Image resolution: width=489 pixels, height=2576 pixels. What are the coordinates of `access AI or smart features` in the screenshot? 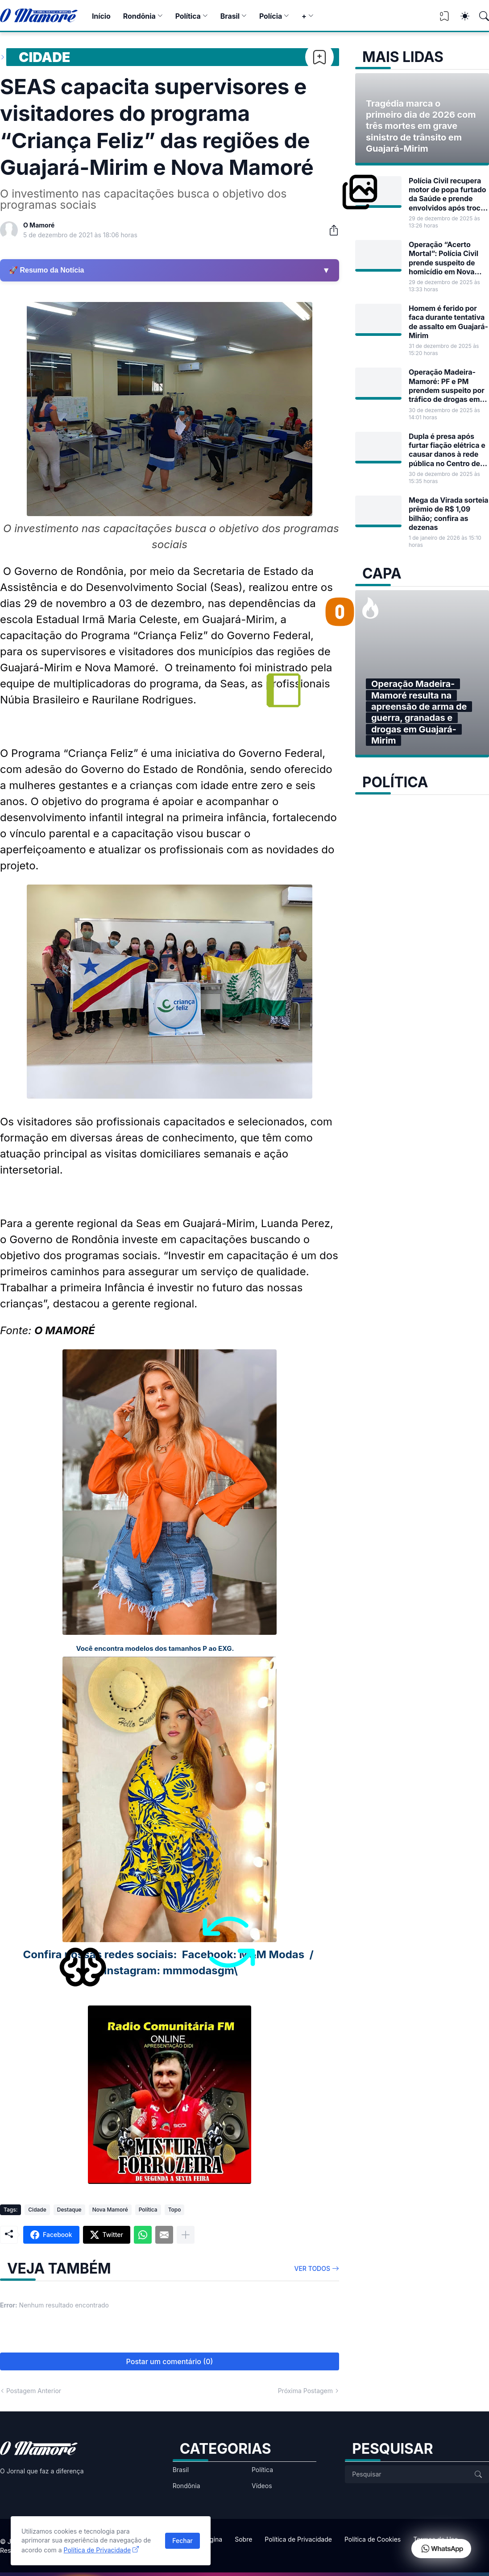 It's located at (83, 1968).